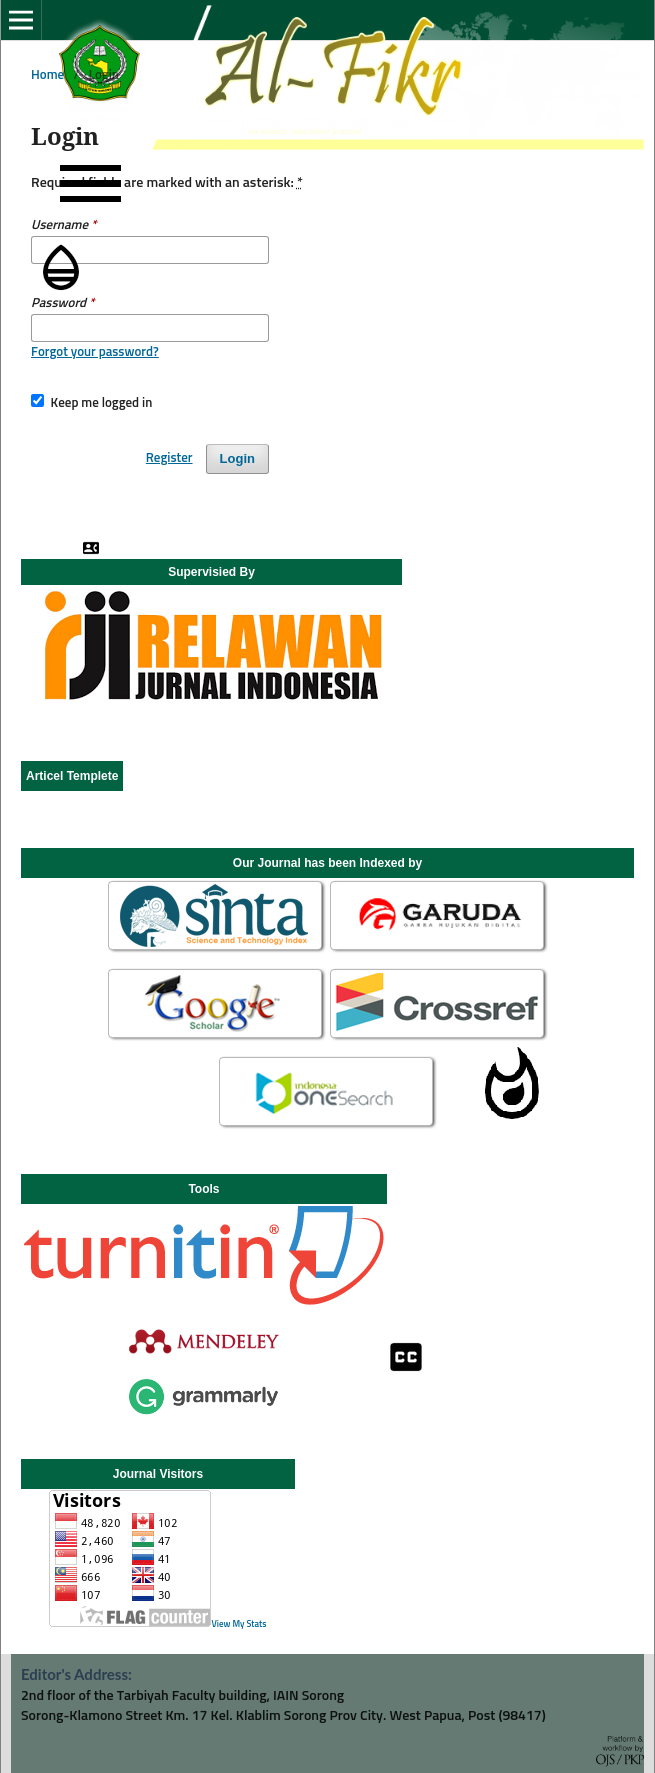 The width and height of the screenshot is (655, 1773). What do you see at coordinates (91, 548) in the screenshot?
I see `view contact's phone number` at bounding box center [91, 548].